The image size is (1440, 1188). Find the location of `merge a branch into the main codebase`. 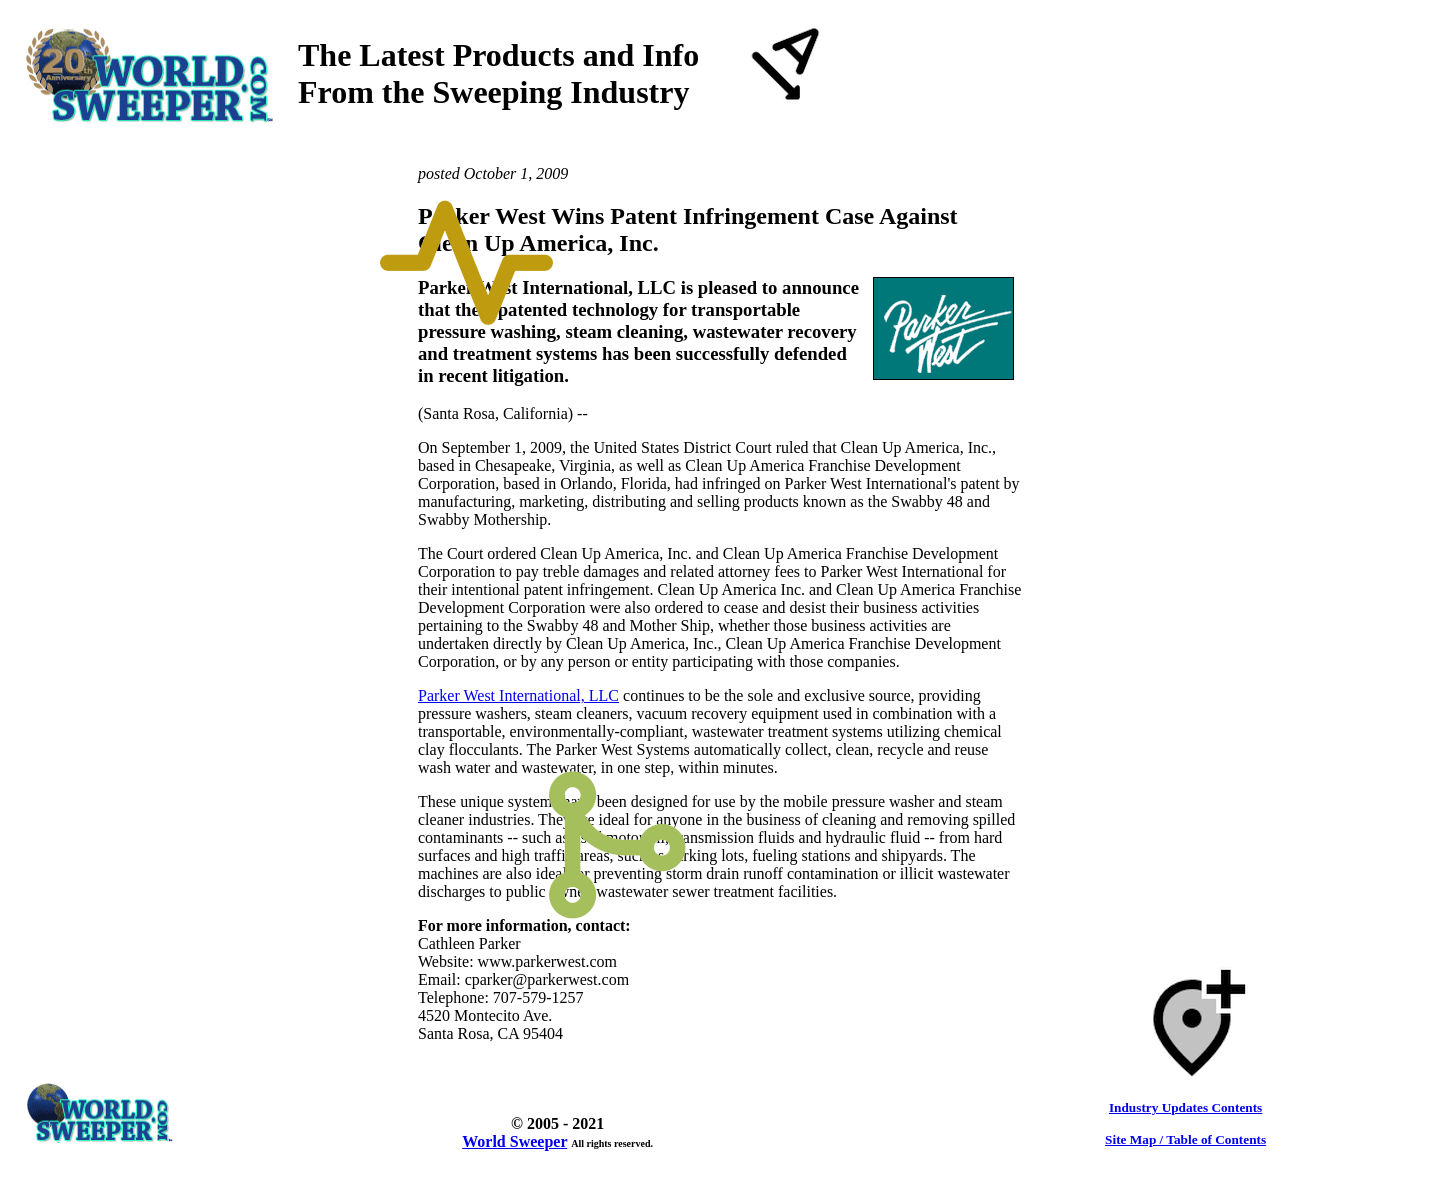

merge a branch into the main codebase is located at coordinates (612, 845).